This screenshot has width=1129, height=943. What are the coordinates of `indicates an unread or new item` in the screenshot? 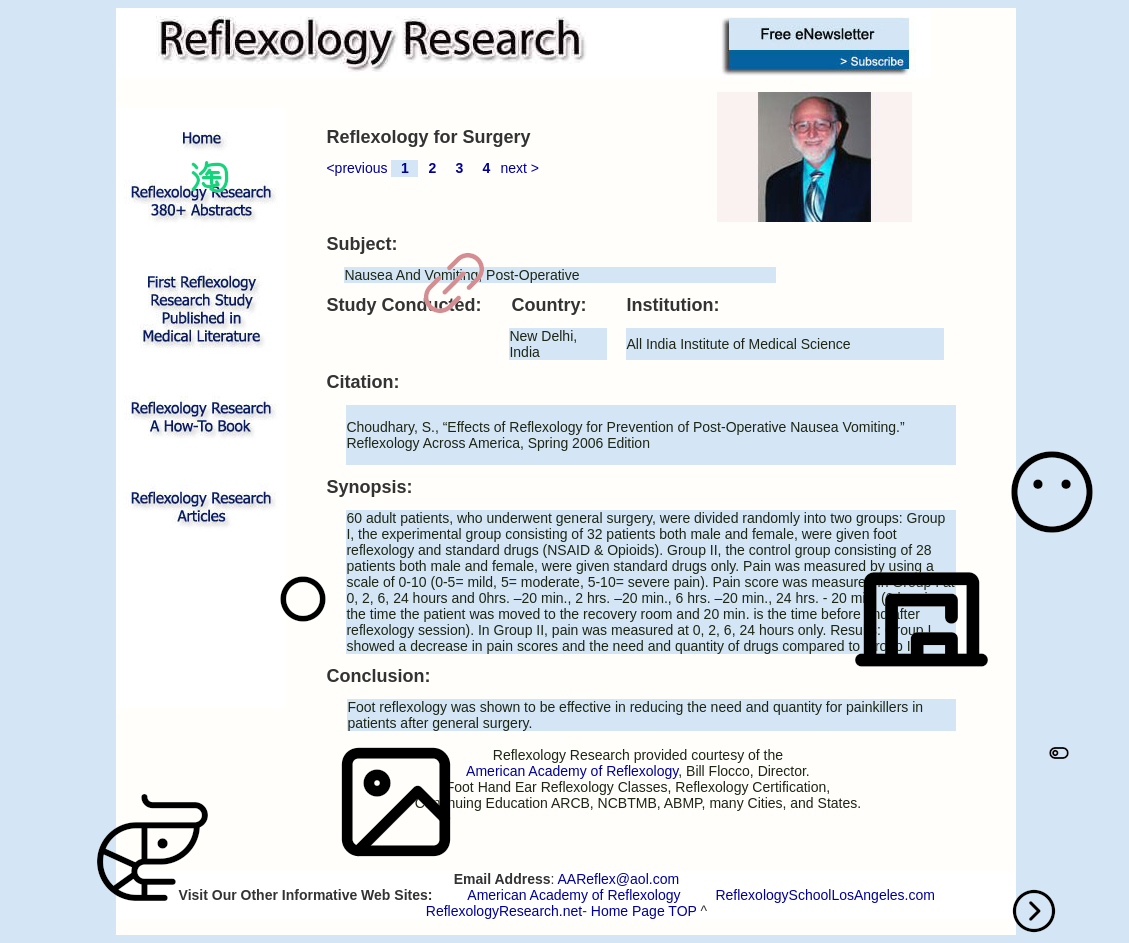 It's located at (303, 599).